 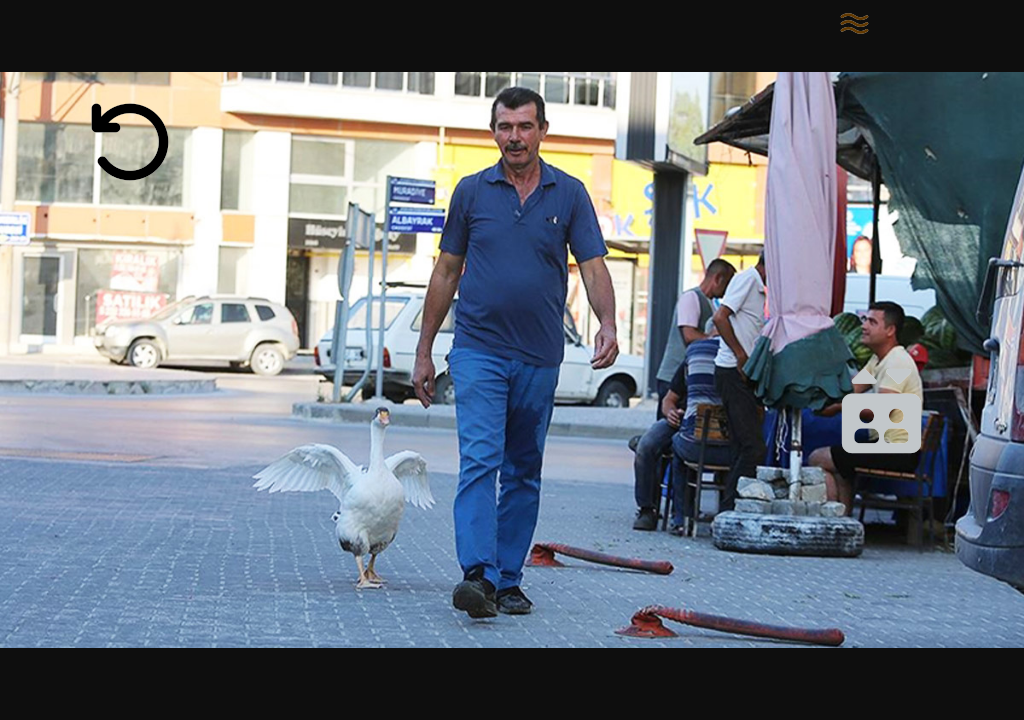 I want to click on undo the last action, so click(x=130, y=142).